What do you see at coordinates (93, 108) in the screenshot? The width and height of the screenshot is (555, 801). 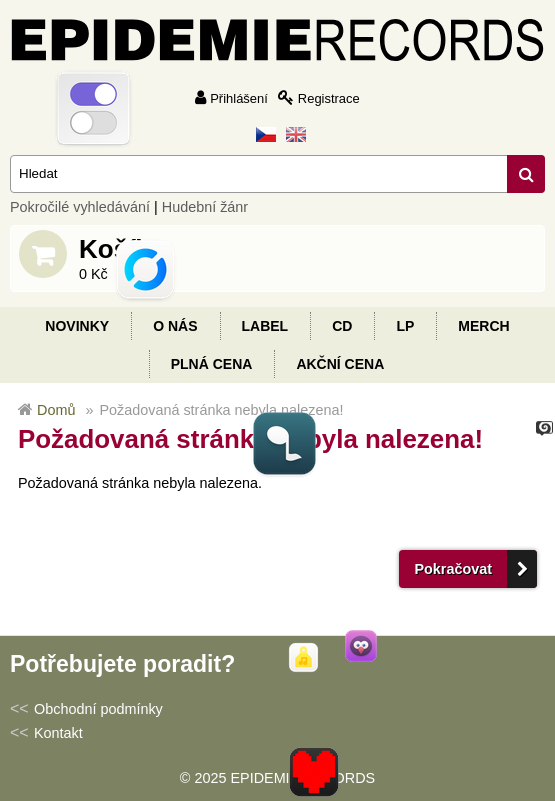 I see `open gnome tweaks application` at bounding box center [93, 108].